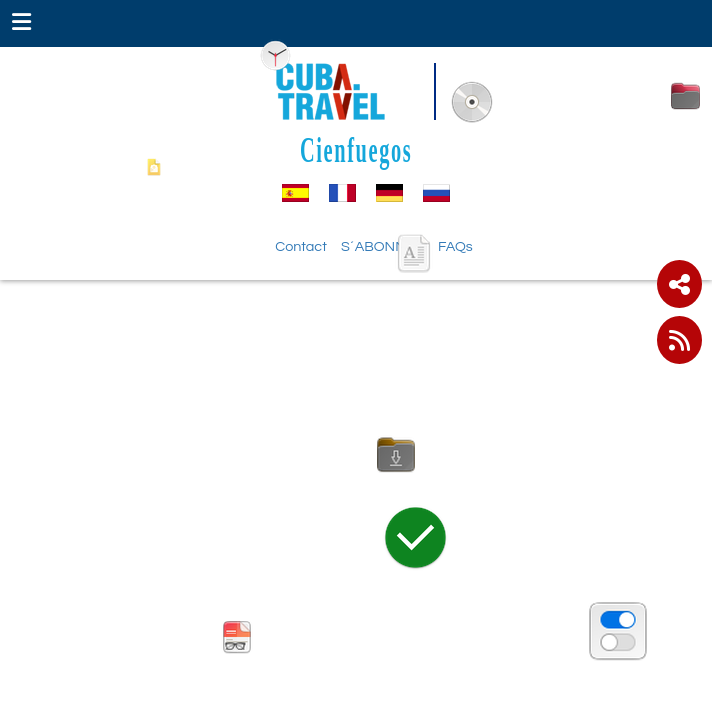 Image resolution: width=712 pixels, height=720 pixels. I want to click on indicates a DVD-R disc drive or media, so click(472, 102).